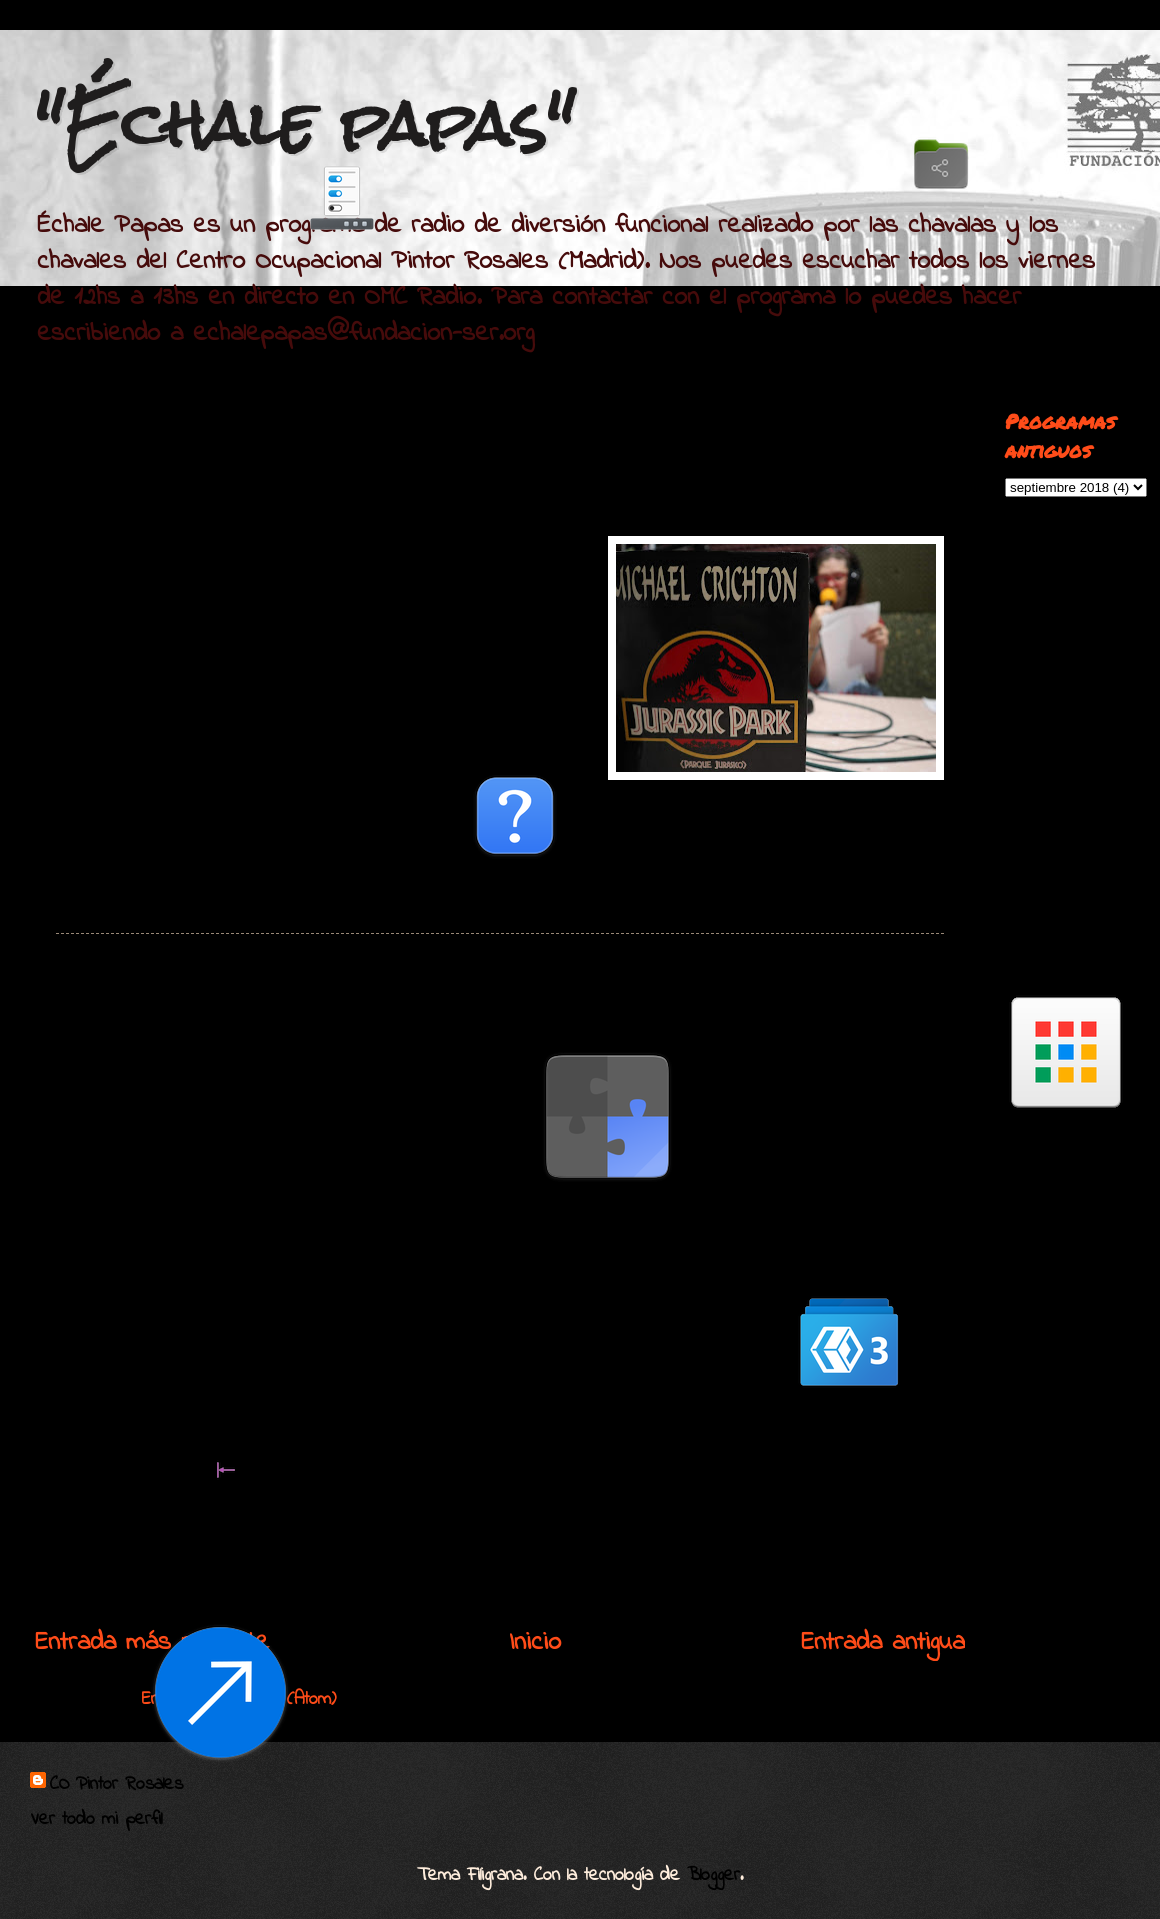 The height and width of the screenshot is (1919, 1160). I want to click on go to the first item in a list or sequence, so click(226, 1470).